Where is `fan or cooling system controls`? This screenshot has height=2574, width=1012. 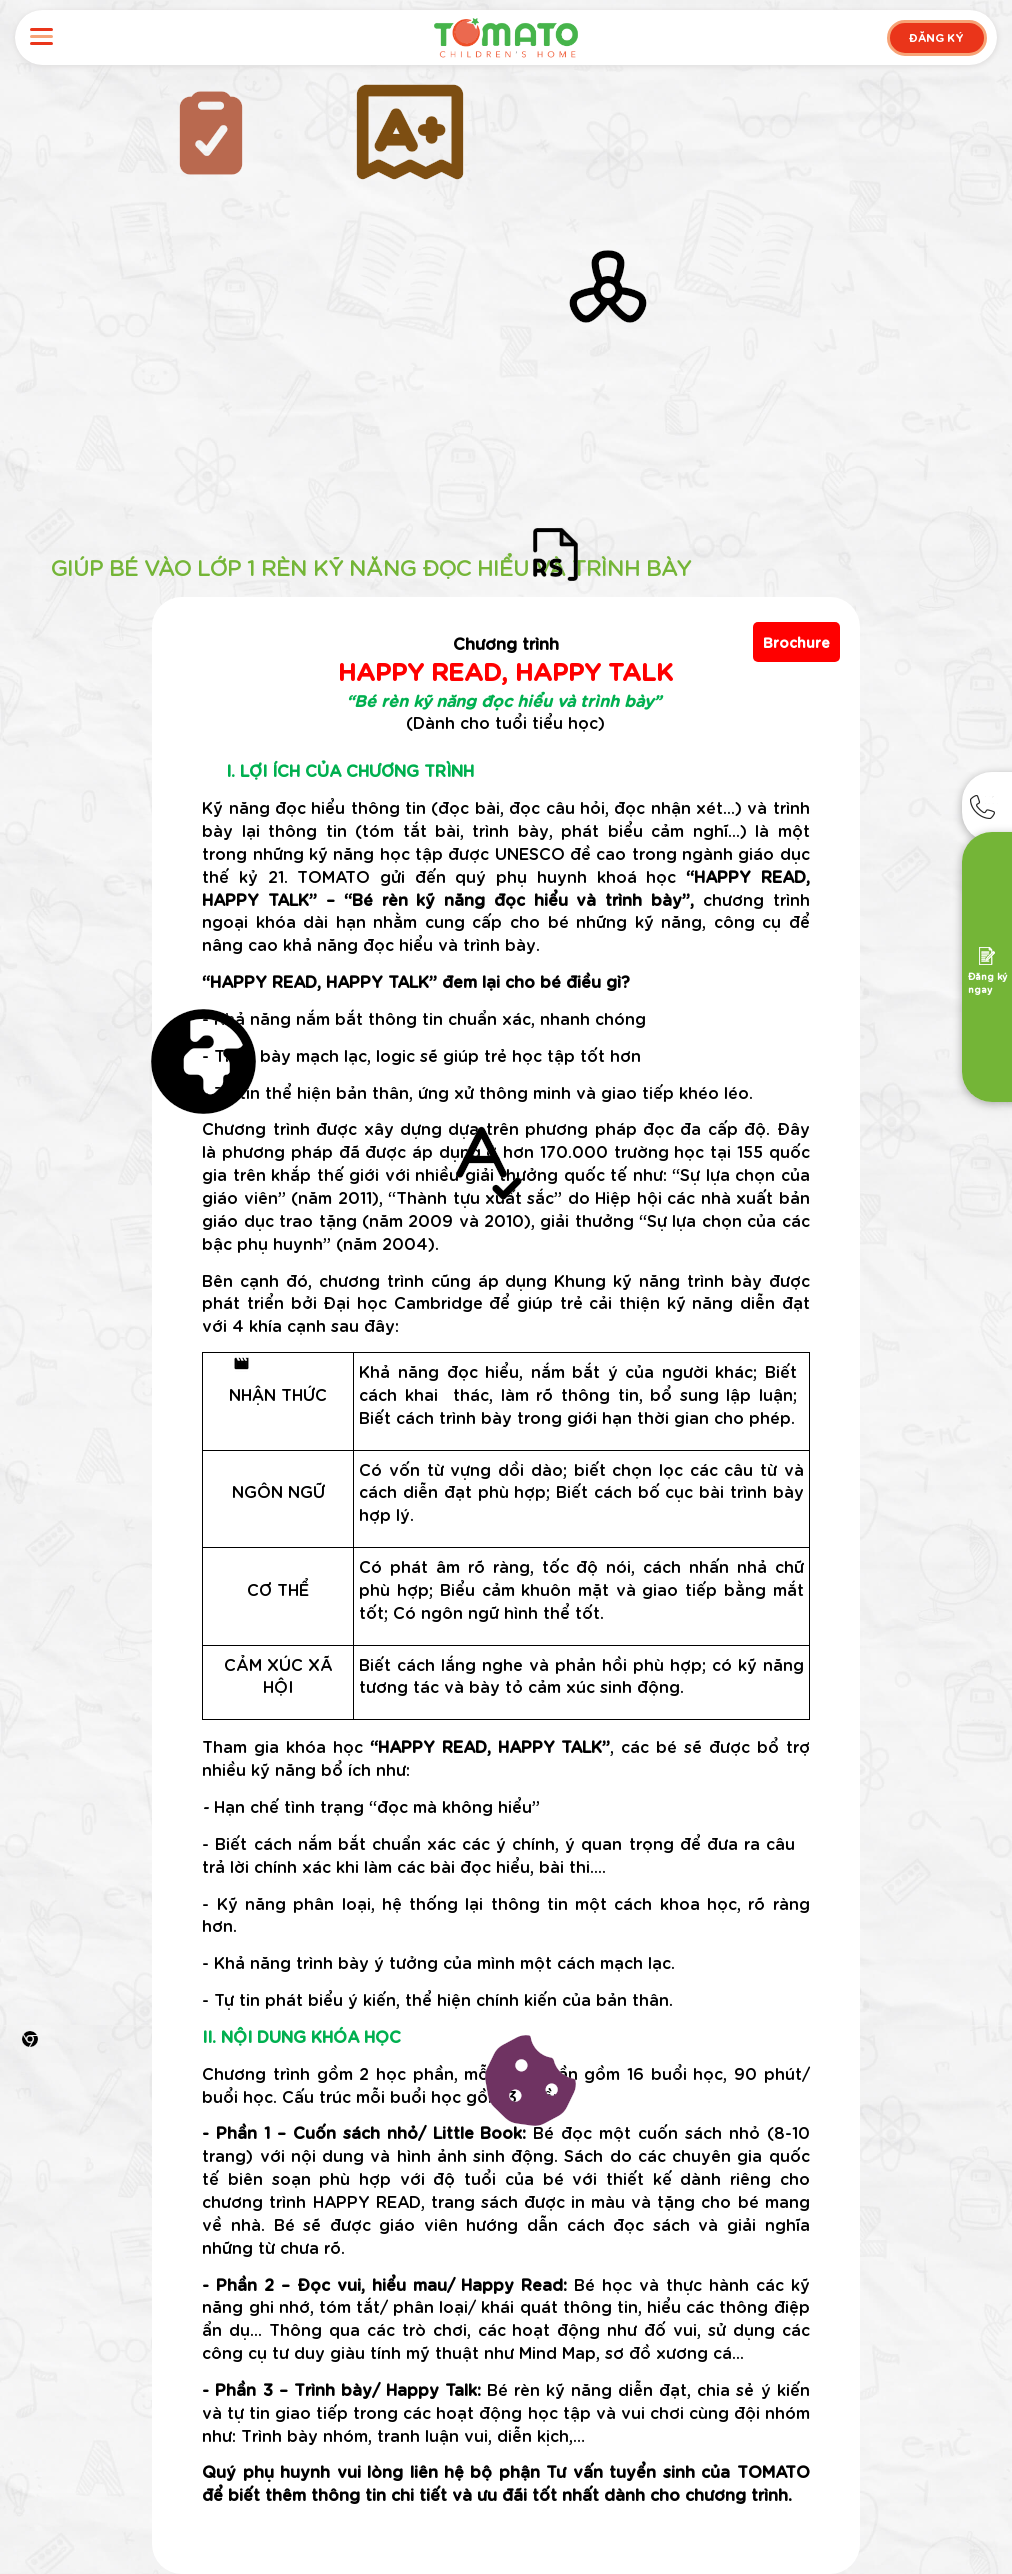
fan or cooling system controls is located at coordinates (608, 287).